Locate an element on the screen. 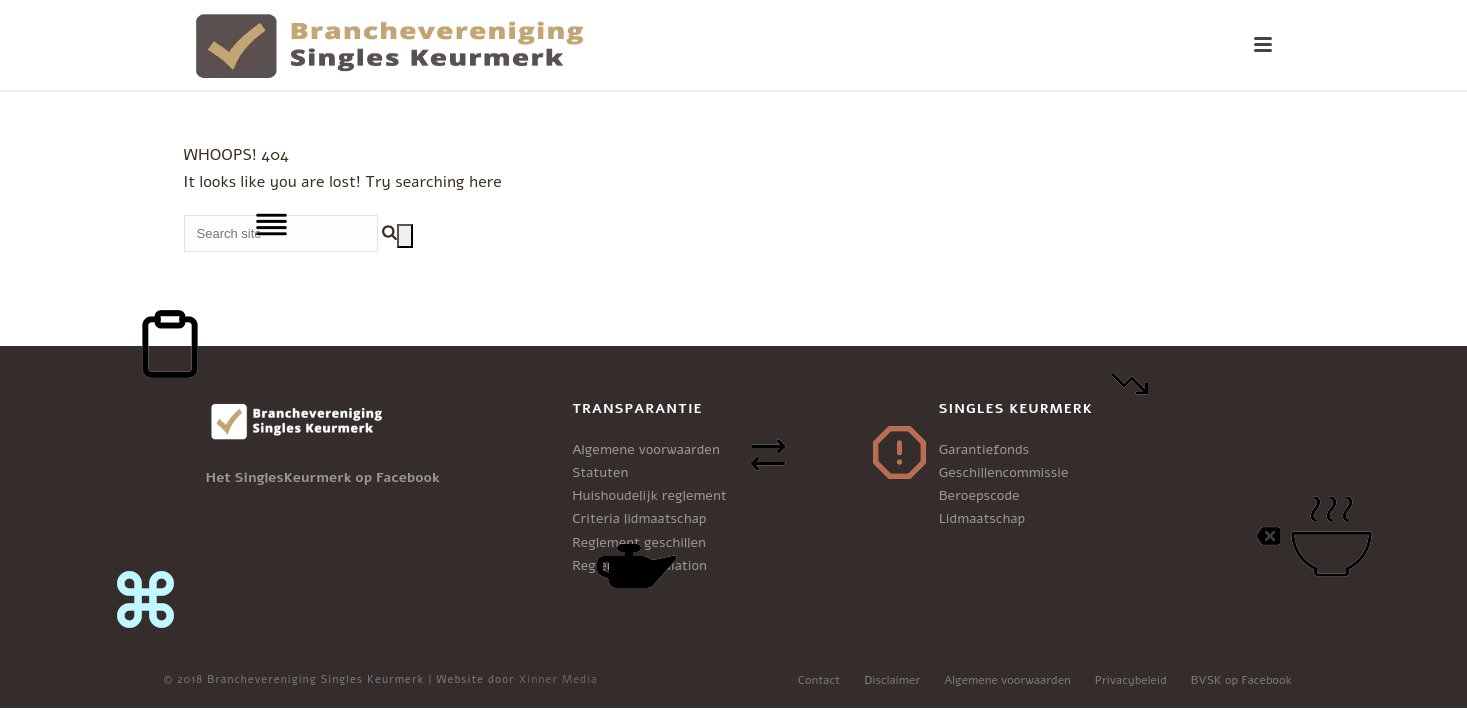 The width and height of the screenshot is (1467, 720). indicates a downward trend or declining metrics is located at coordinates (1129, 383).